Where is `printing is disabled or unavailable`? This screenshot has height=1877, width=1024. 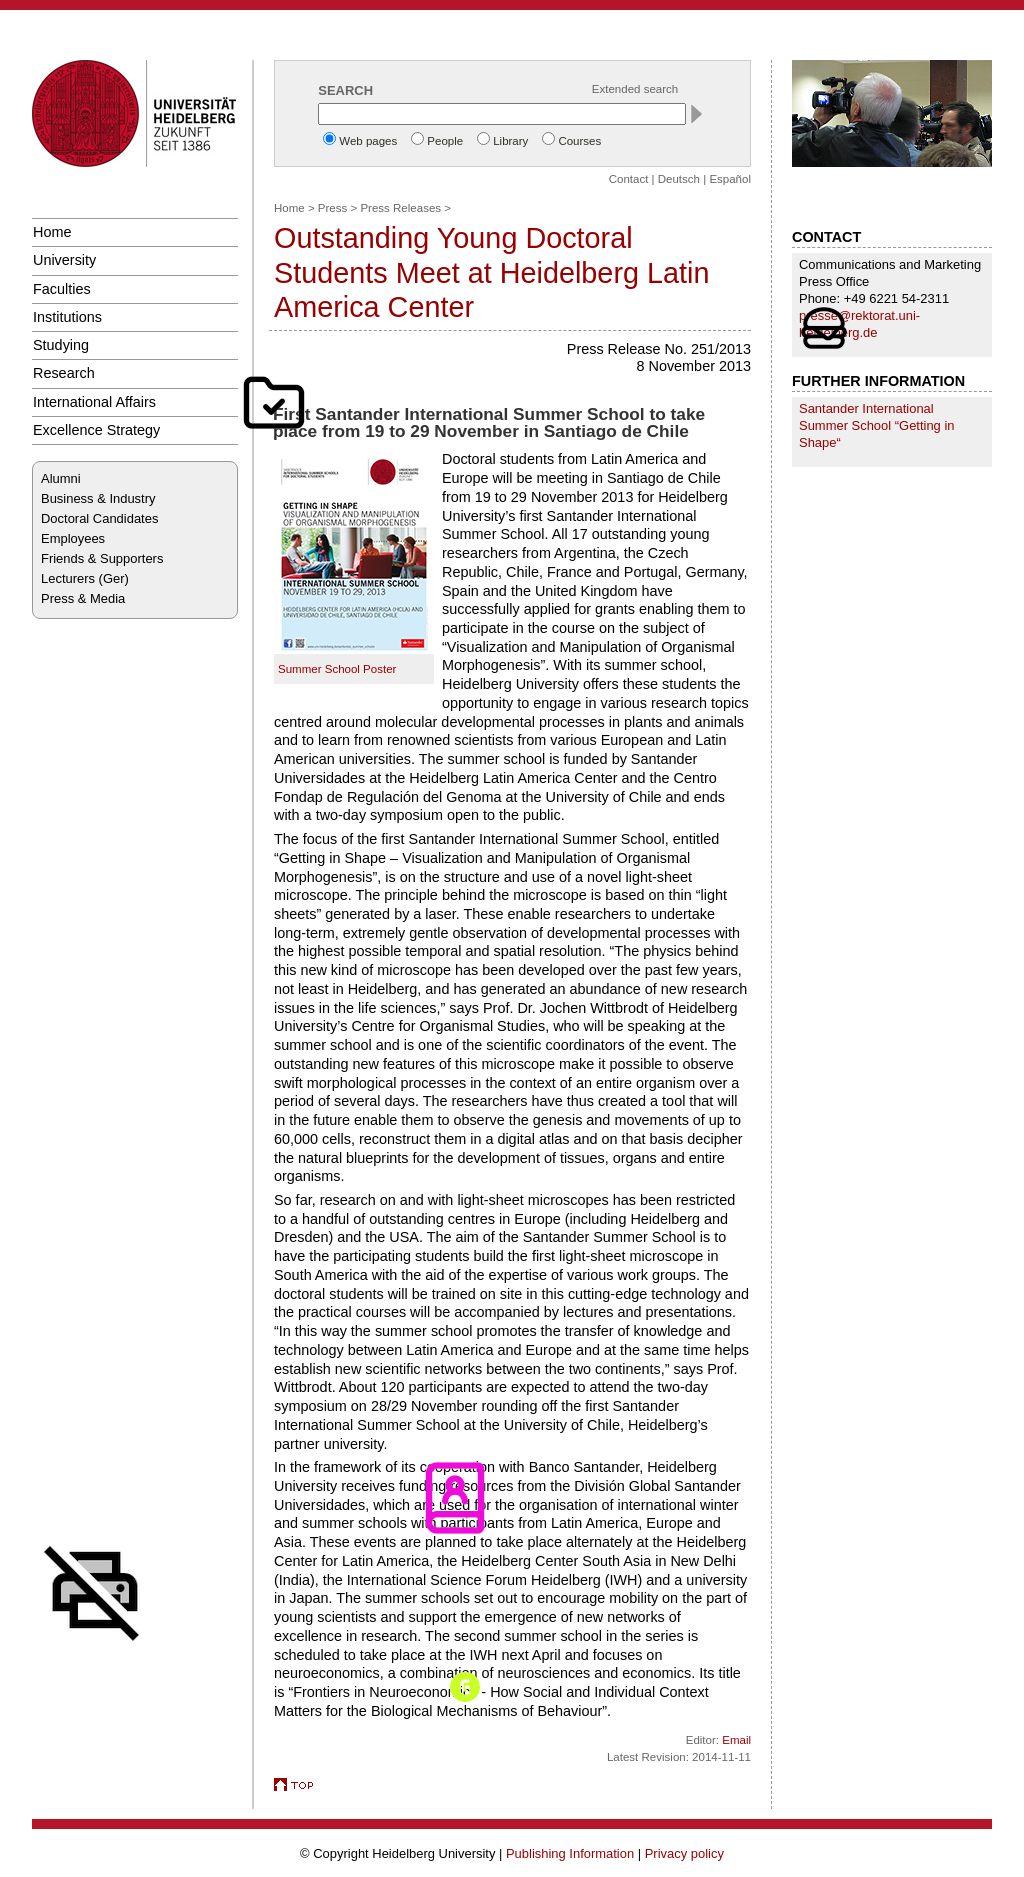 printing is disabled or unavailable is located at coordinates (95, 1590).